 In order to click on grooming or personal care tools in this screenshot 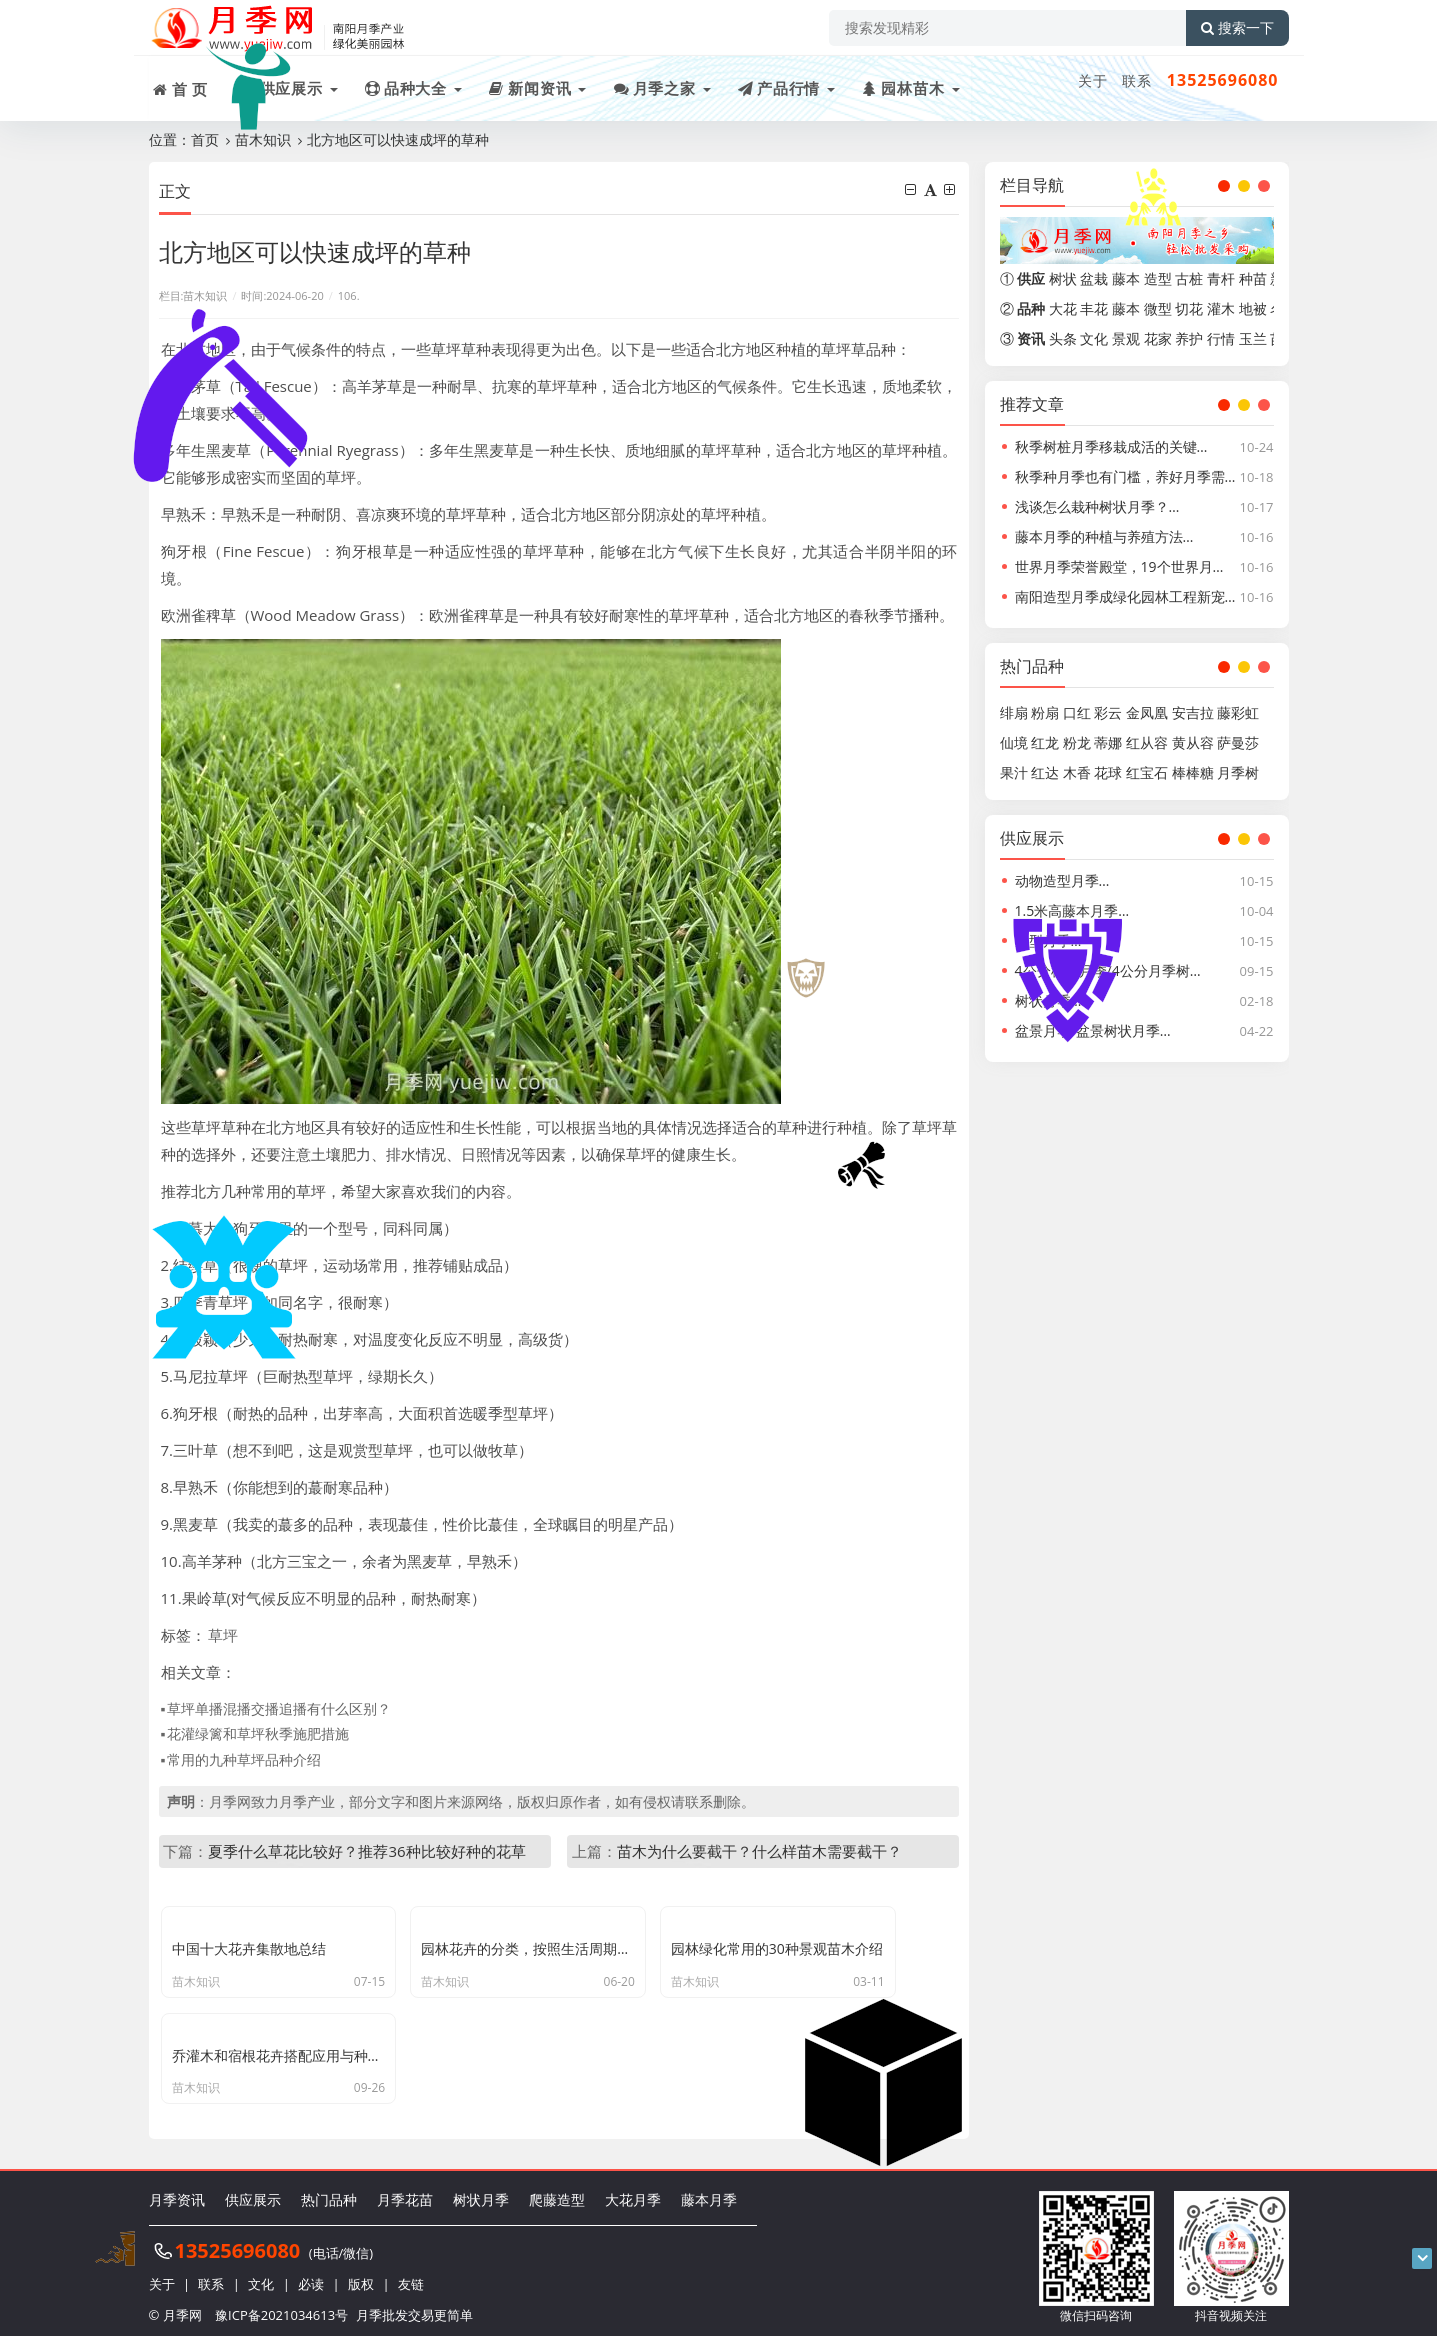, I will do `click(220, 395)`.